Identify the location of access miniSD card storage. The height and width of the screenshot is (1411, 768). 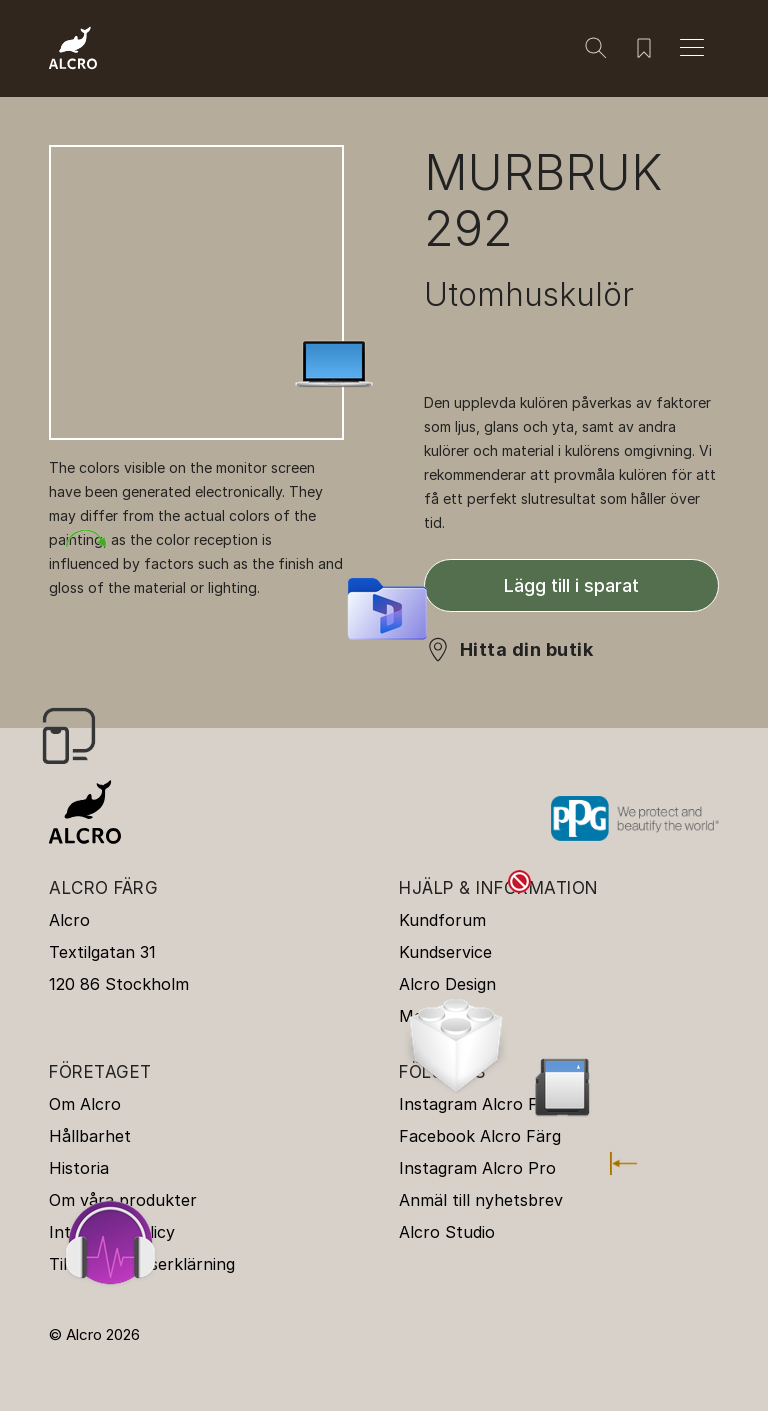
(562, 1086).